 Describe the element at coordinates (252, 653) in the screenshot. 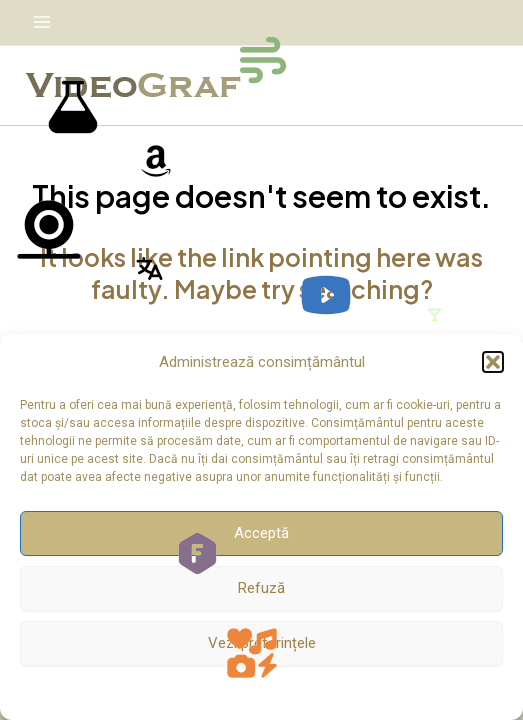

I see `access media and creative tools` at that location.